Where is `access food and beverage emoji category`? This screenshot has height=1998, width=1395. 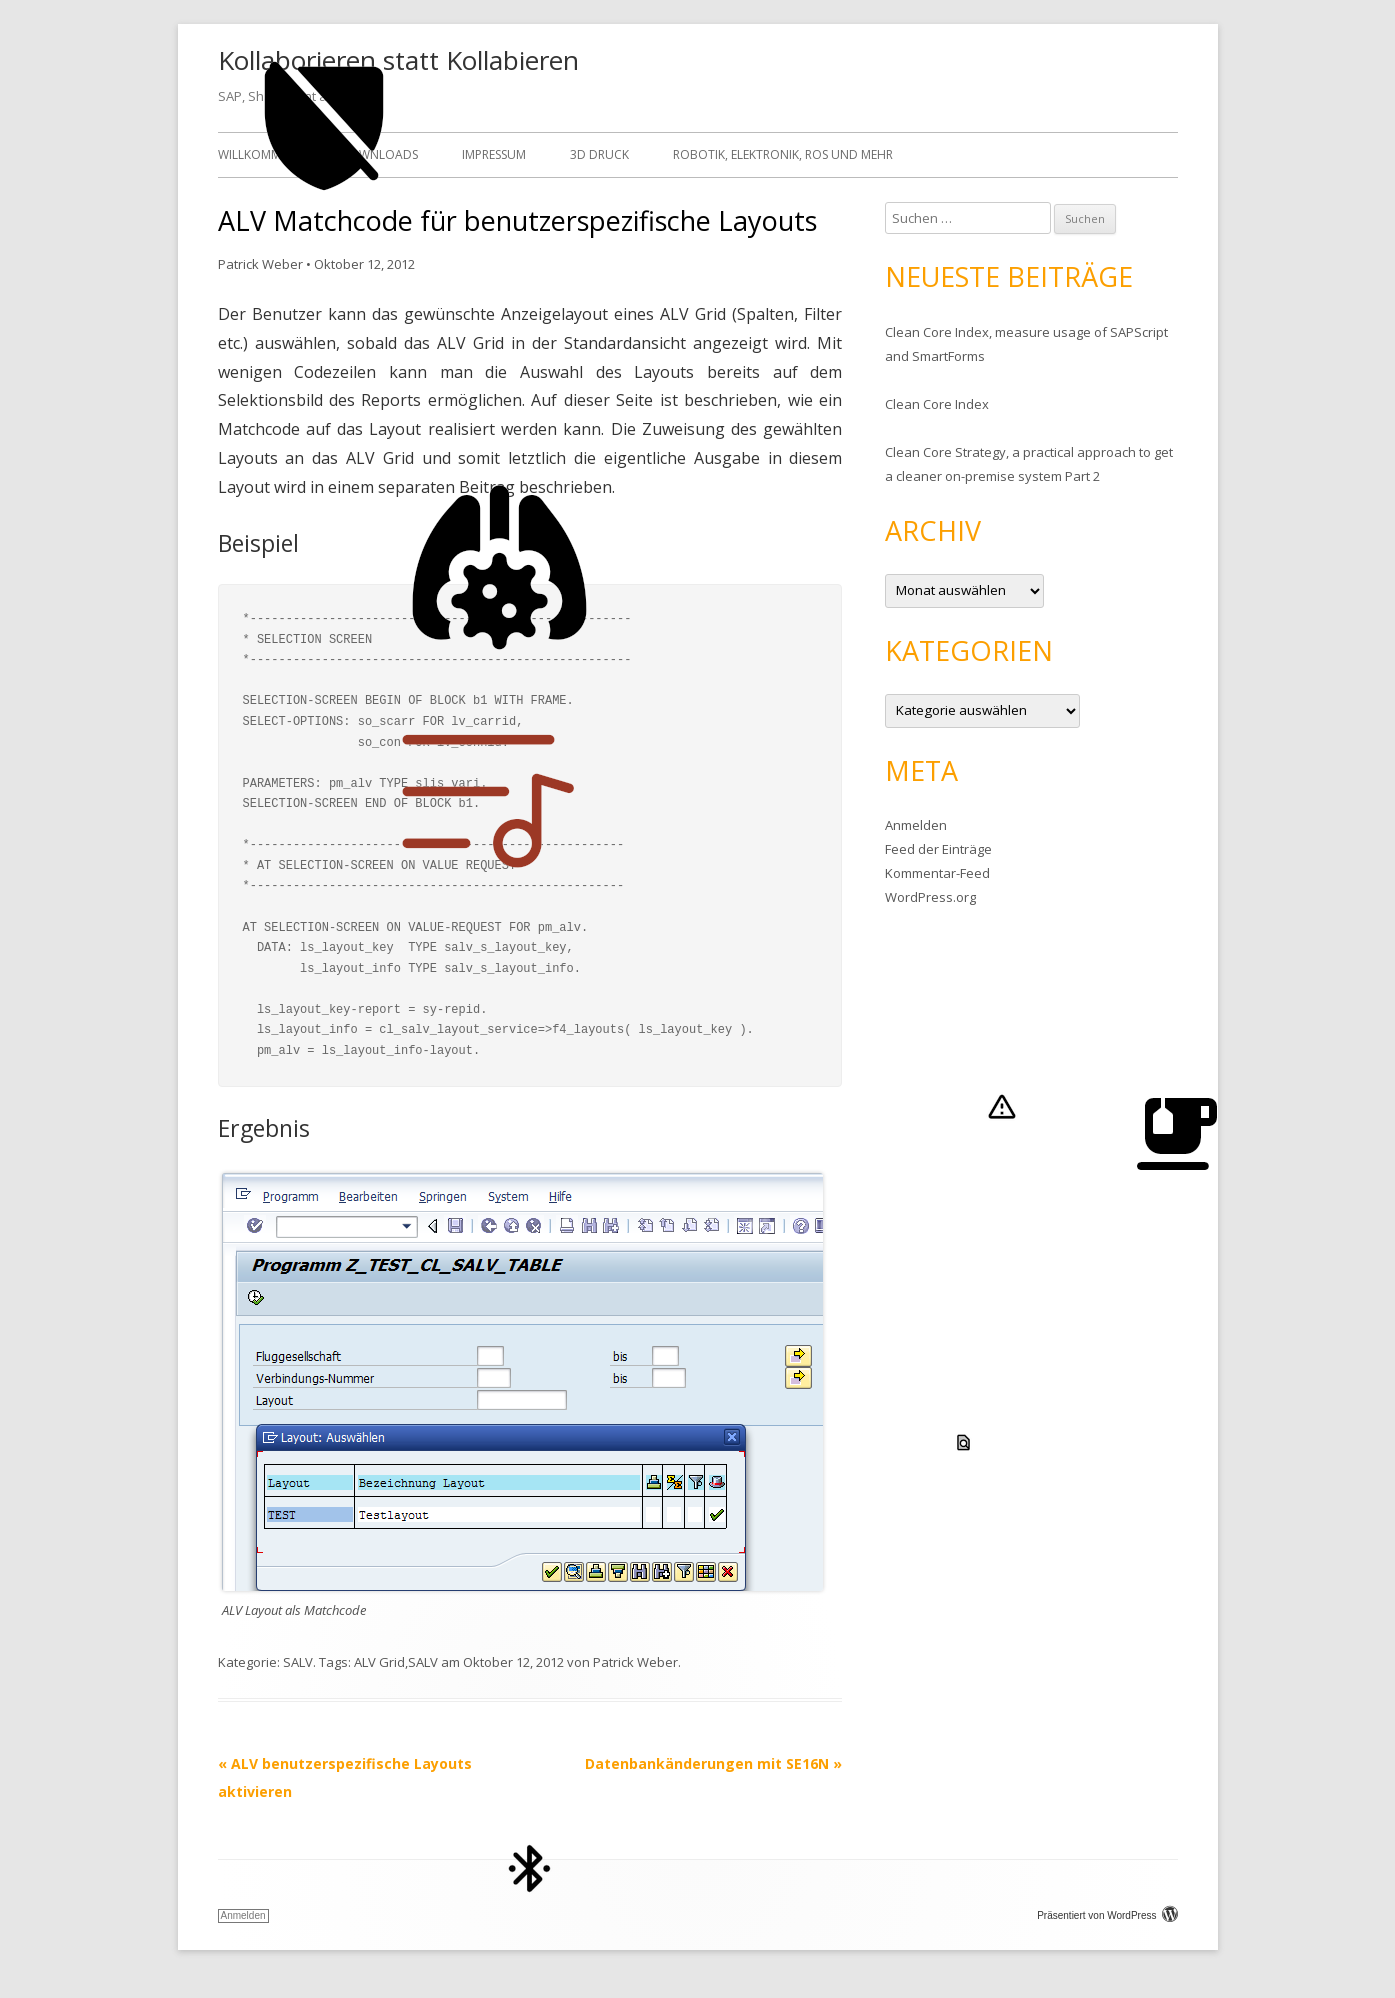
access food and beverage emoji category is located at coordinates (1177, 1134).